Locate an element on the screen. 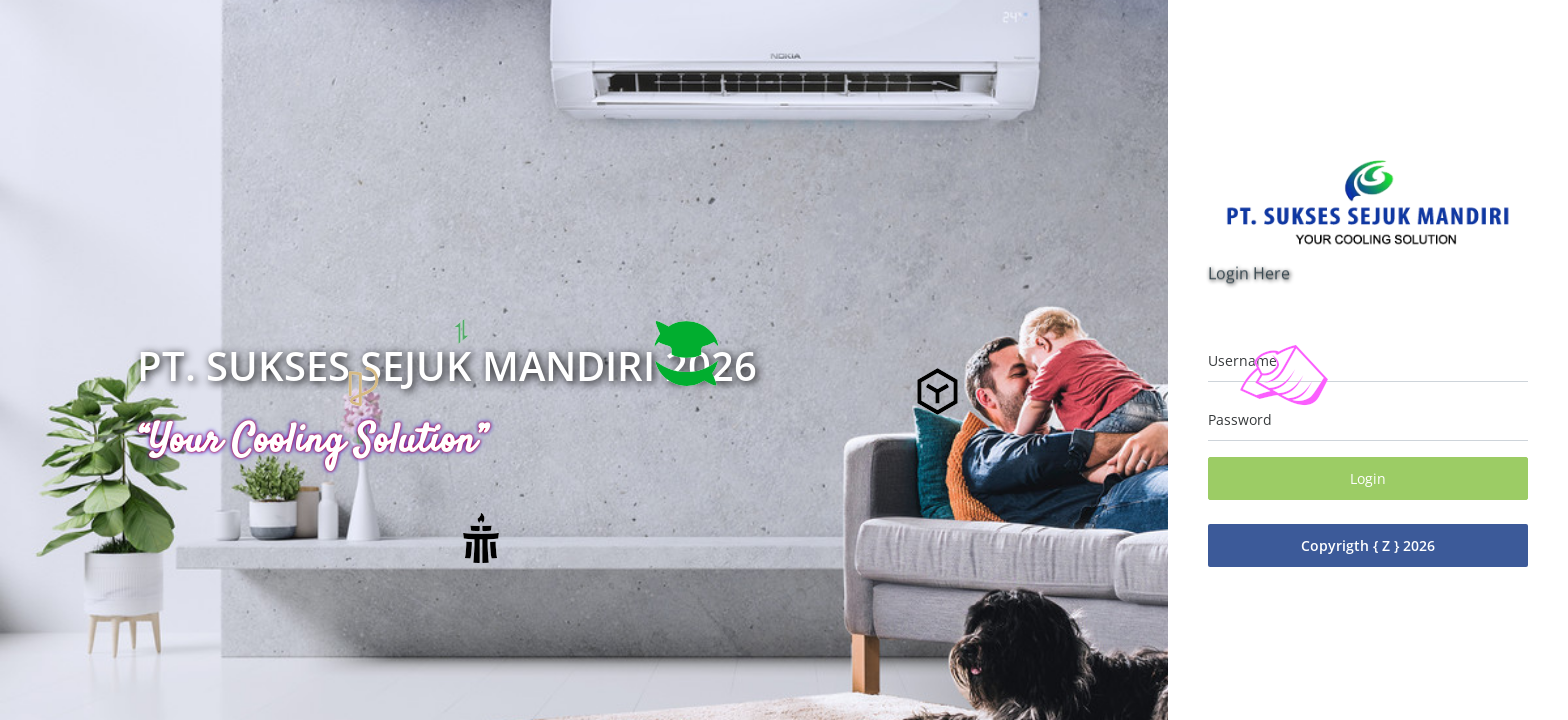 The height and width of the screenshot is (720, 1568). visit Red Candle Games website or store page is located at coordinates (481, 538).